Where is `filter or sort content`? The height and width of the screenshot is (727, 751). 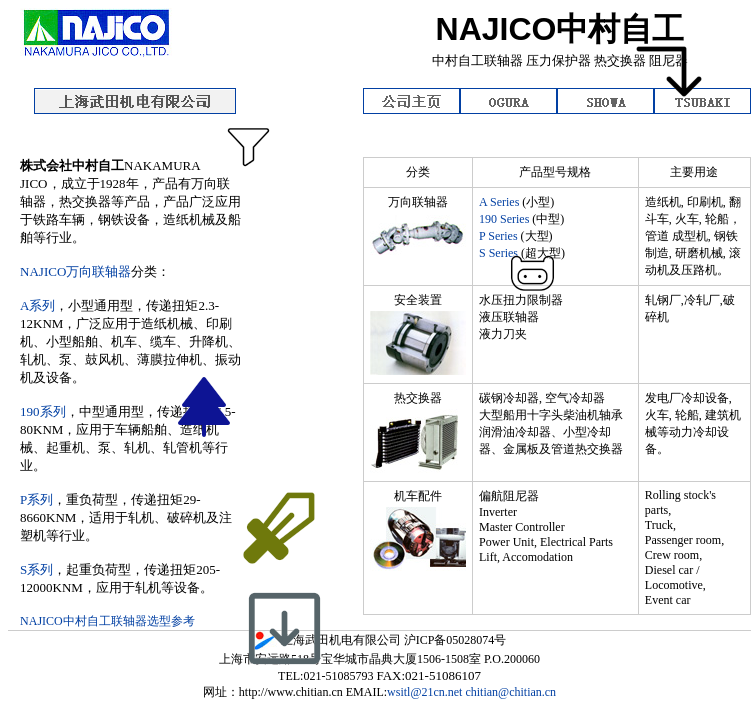
filter or sort content is located at coordinates (248, 145).